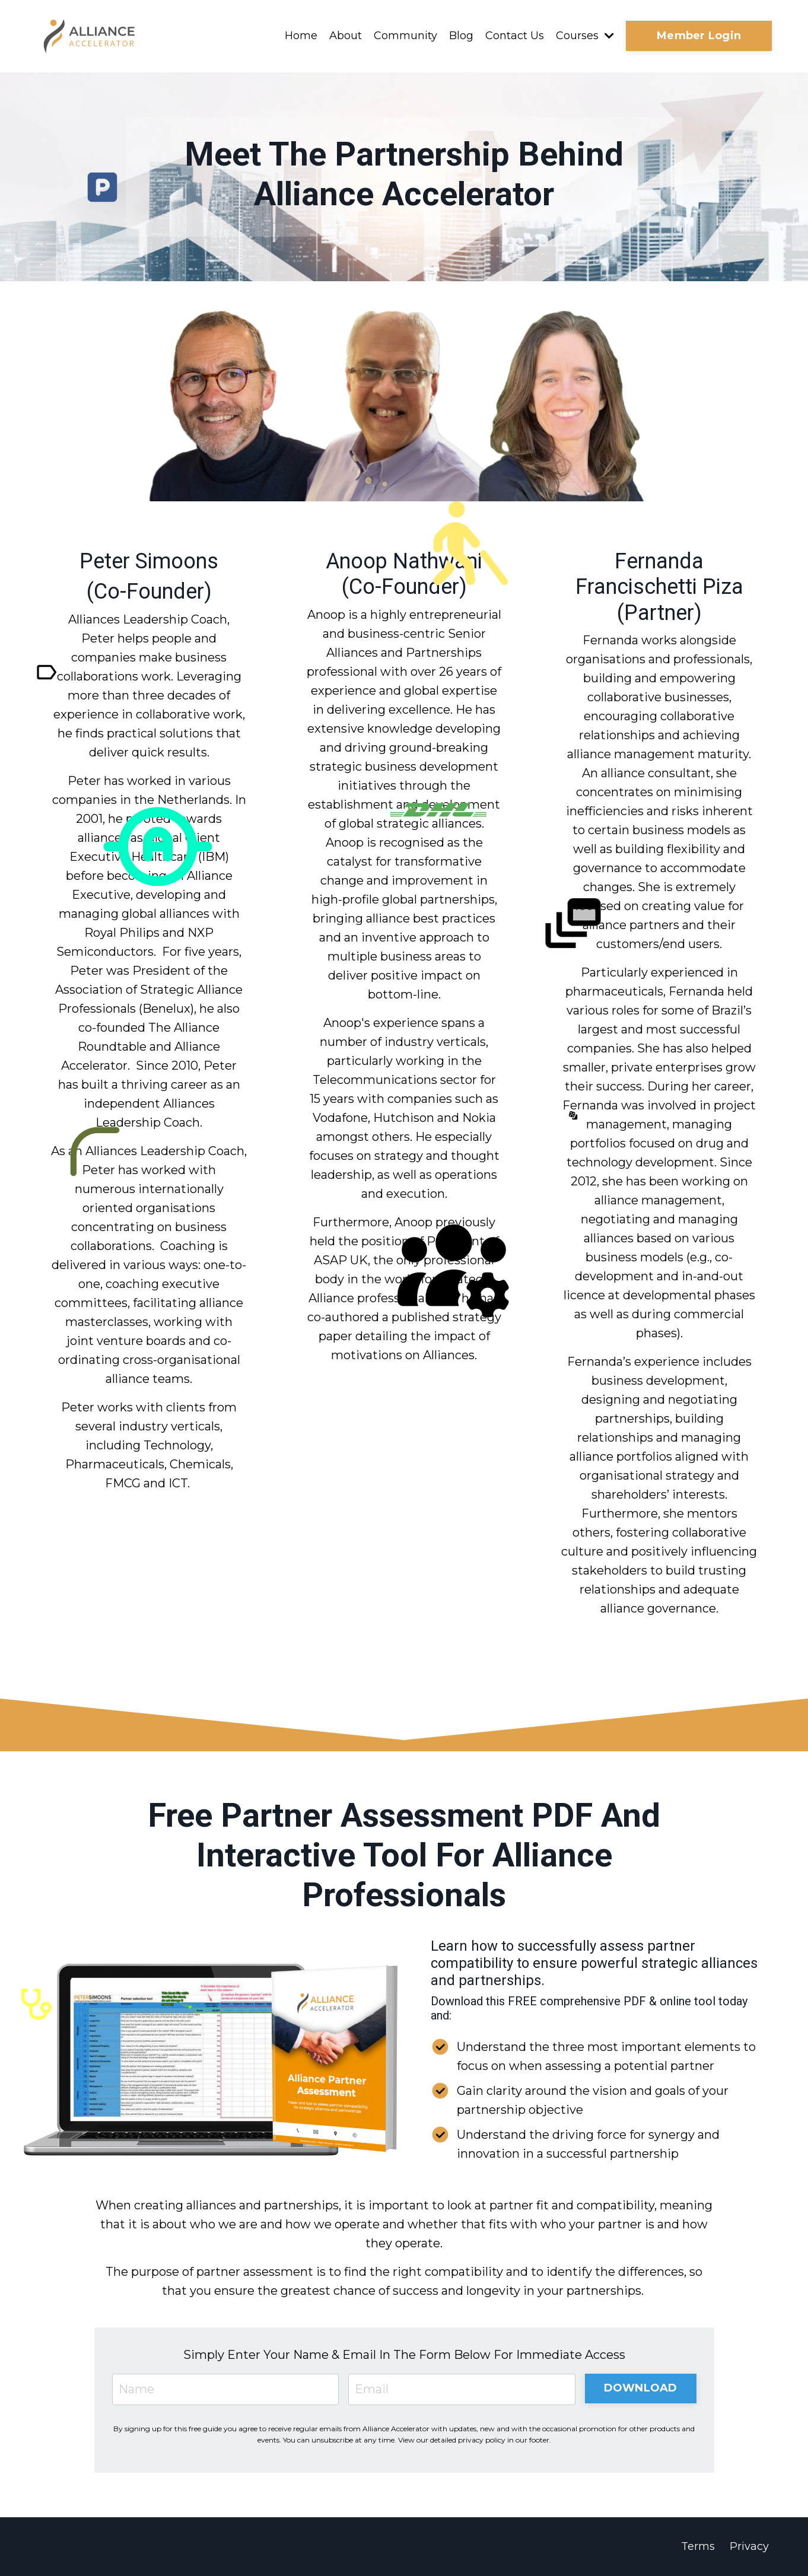 This screenshot has width=808, height=2576. I want to click on access health or medical features, so click(34, 2003).